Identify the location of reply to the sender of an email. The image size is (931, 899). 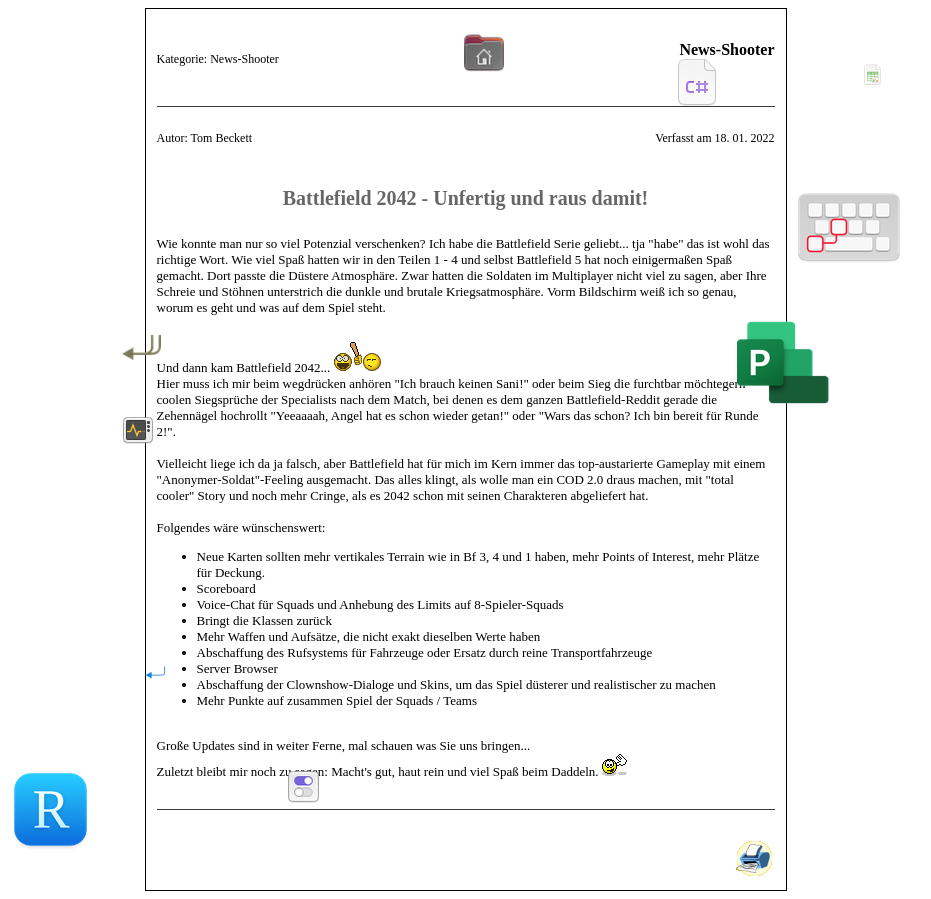
(155, 671).